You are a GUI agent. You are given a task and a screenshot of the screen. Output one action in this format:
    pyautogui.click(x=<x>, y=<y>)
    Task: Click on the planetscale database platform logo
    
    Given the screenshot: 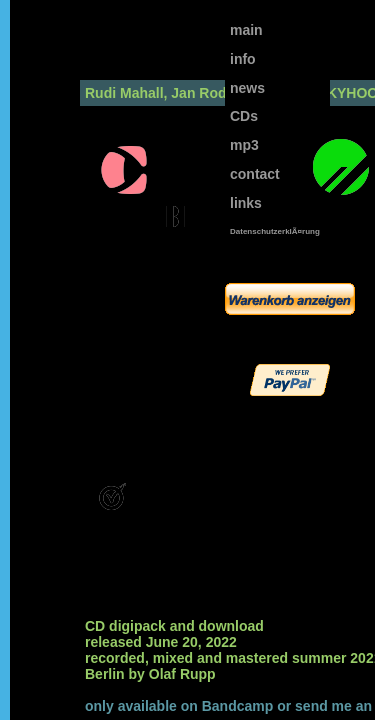 What is the action you would take?
    pyautogui.click(x=341, y=167)
    